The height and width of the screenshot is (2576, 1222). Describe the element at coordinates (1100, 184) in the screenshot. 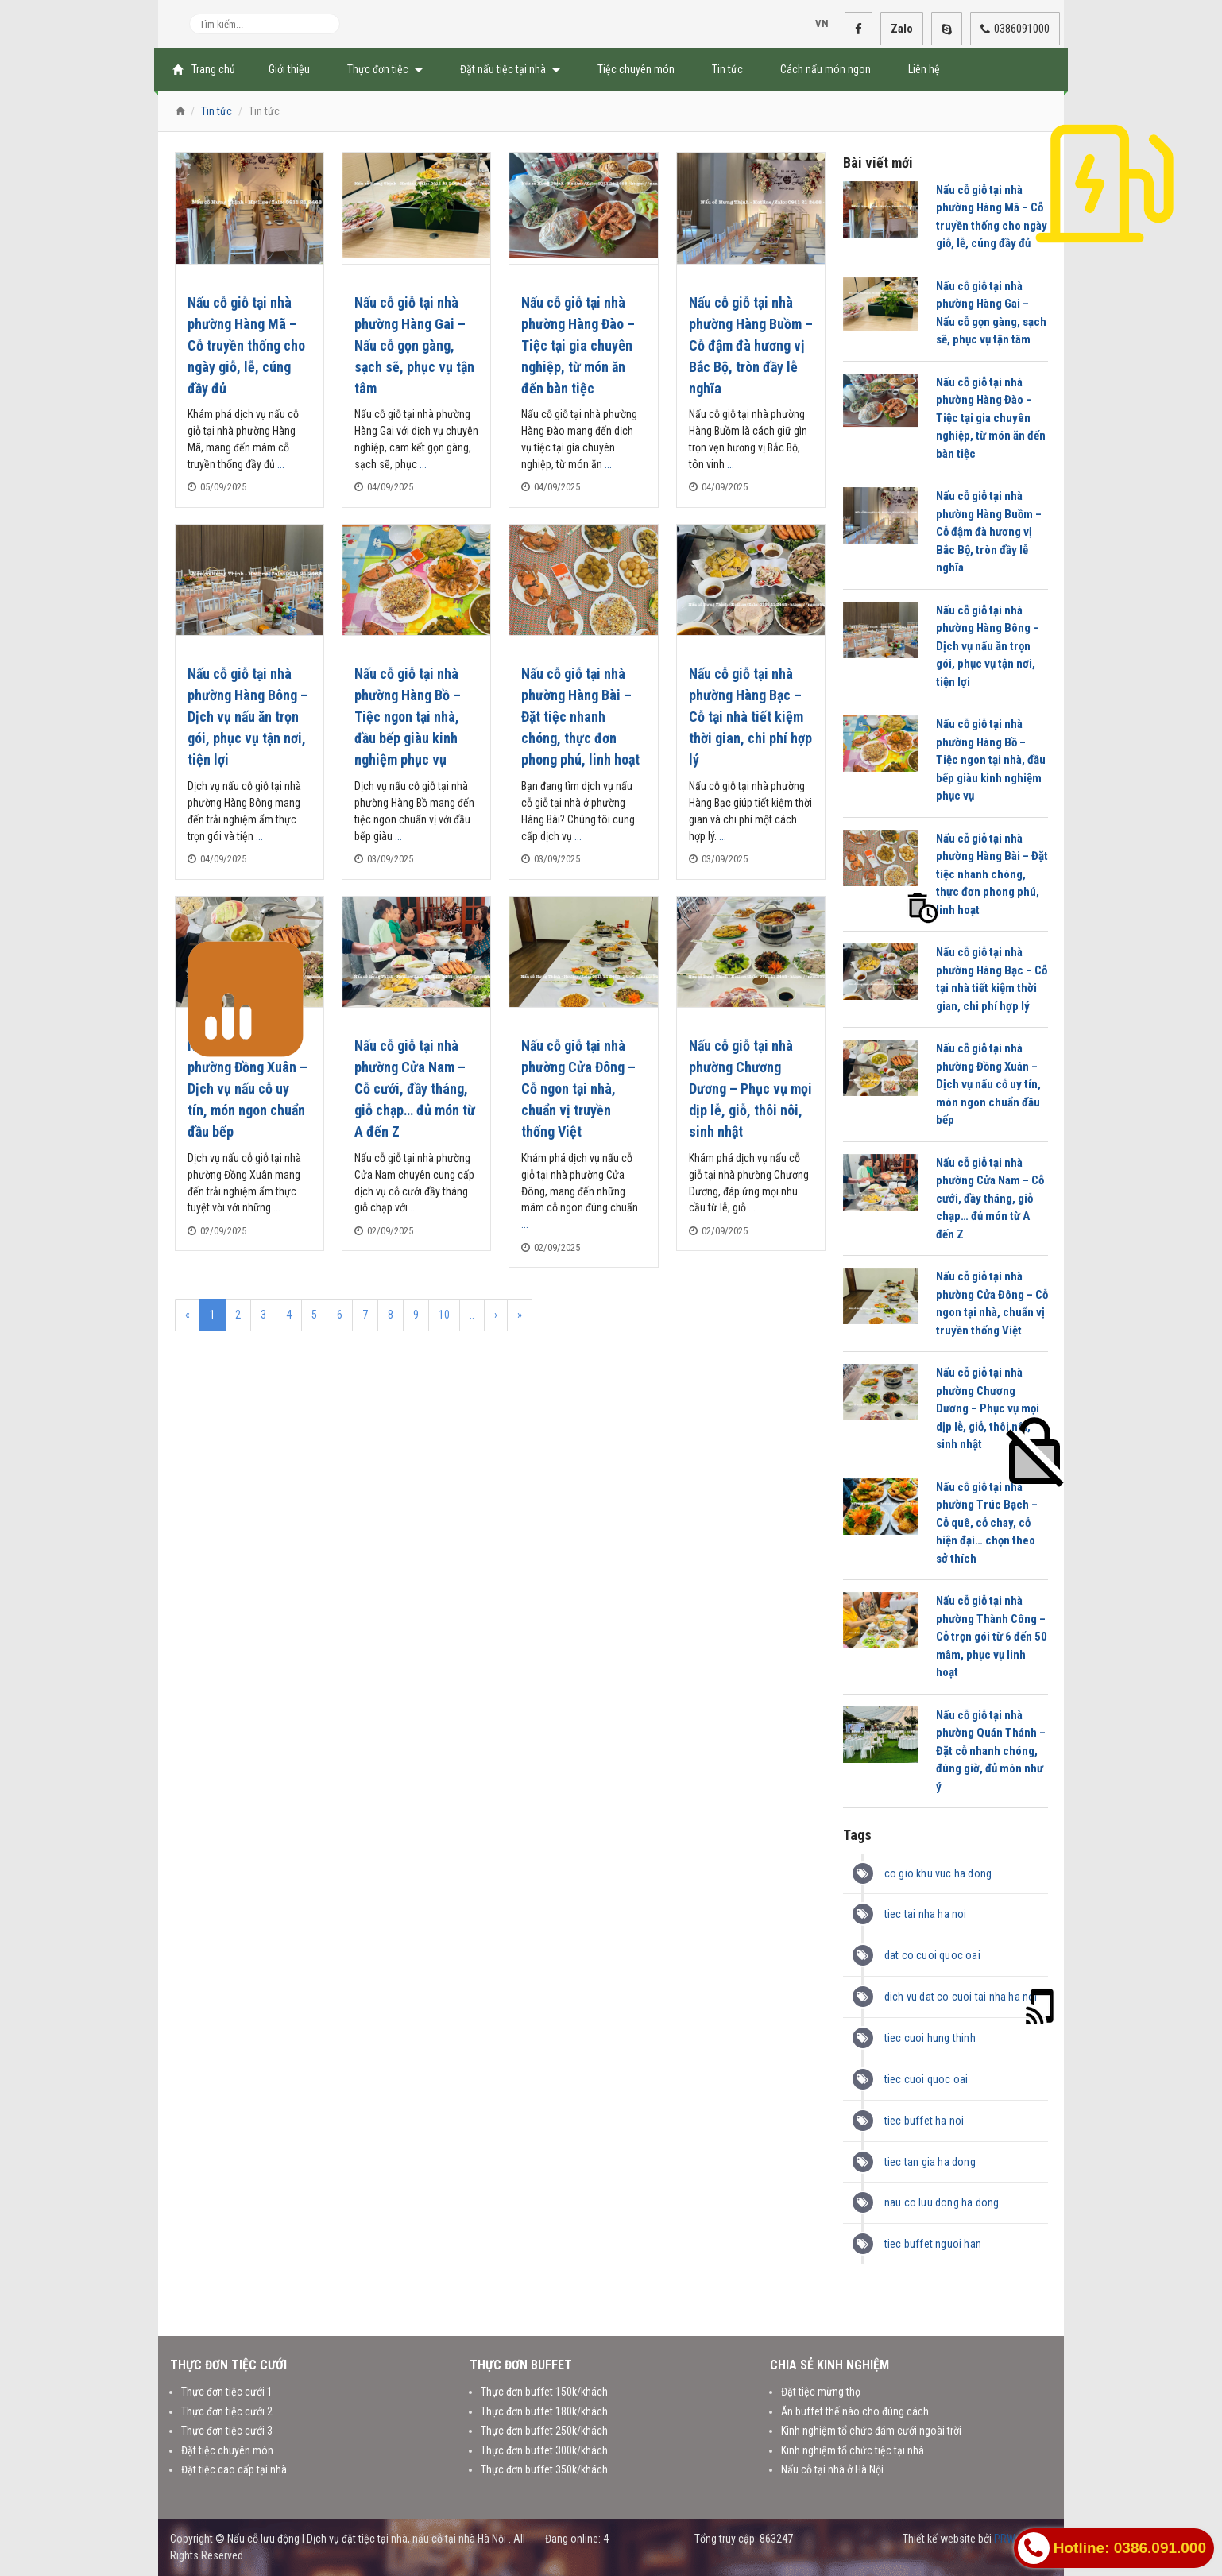

I see `find nearby electric vehicle charging stations` at that location.